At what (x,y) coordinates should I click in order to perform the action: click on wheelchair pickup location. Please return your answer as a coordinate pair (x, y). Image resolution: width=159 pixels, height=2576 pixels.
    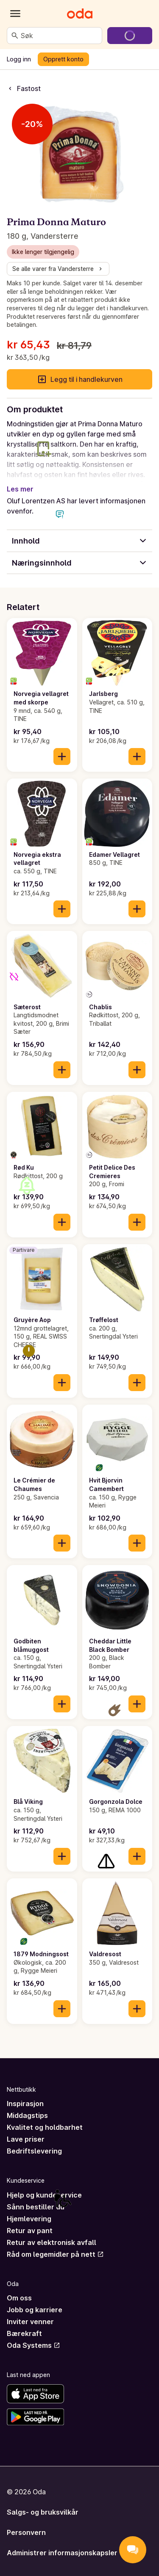
    Looking at the image, I should click on (62, 2198).